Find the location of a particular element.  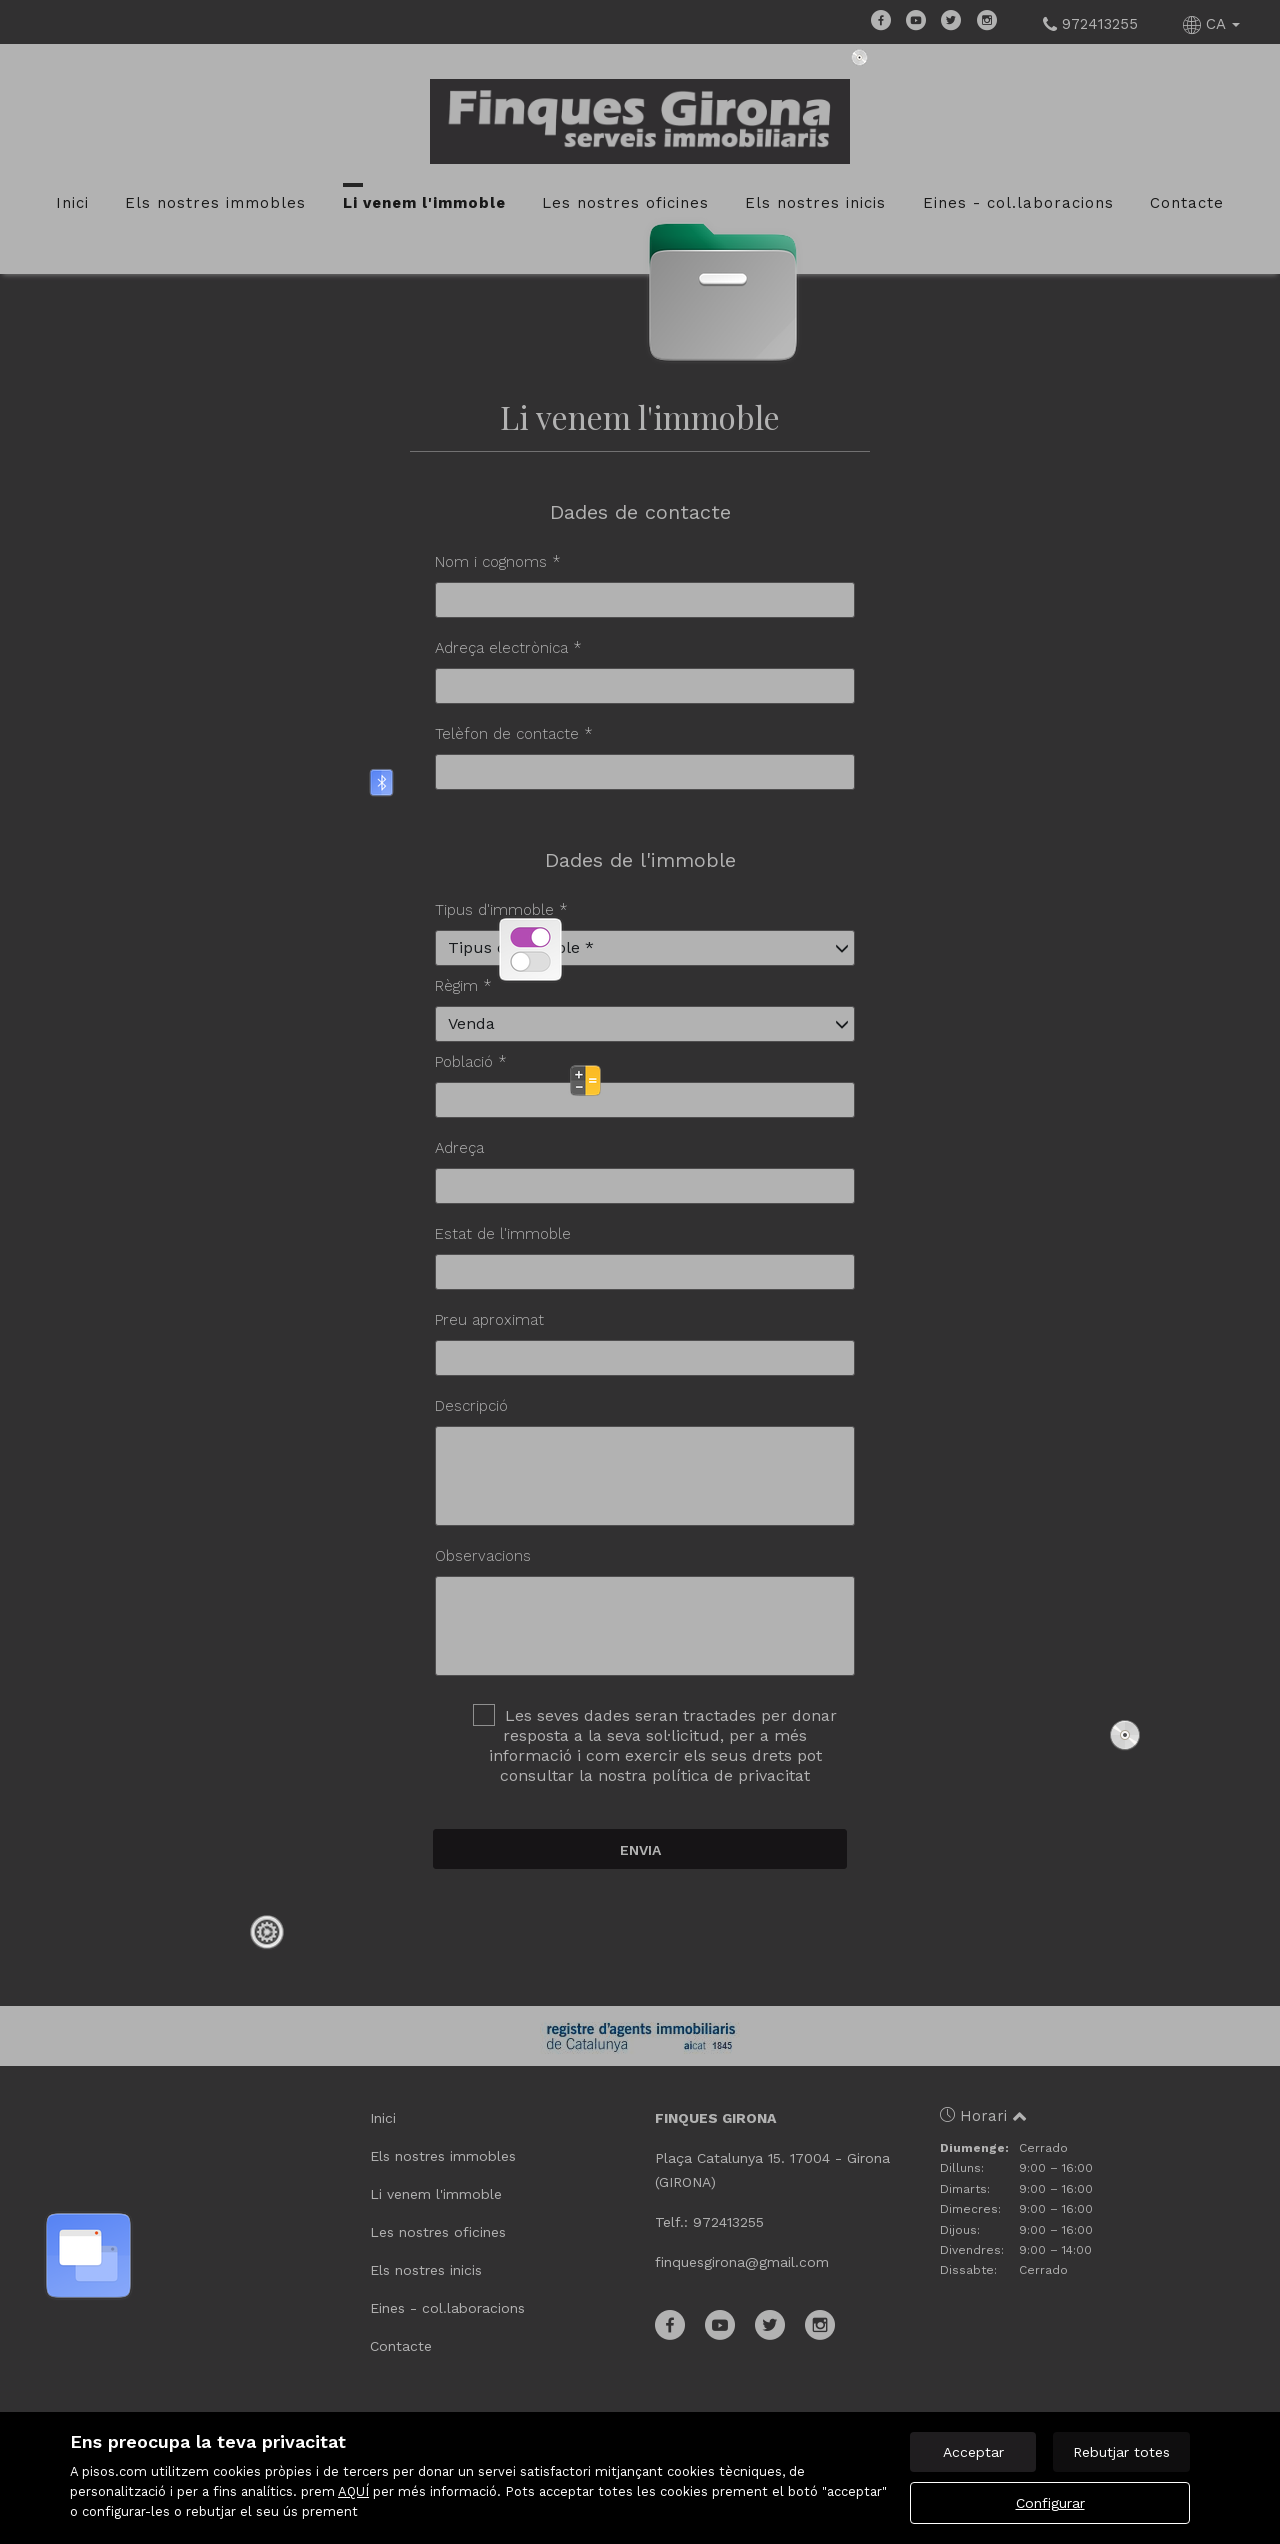

open bluetooth settings is located at coordinates (381, 782).